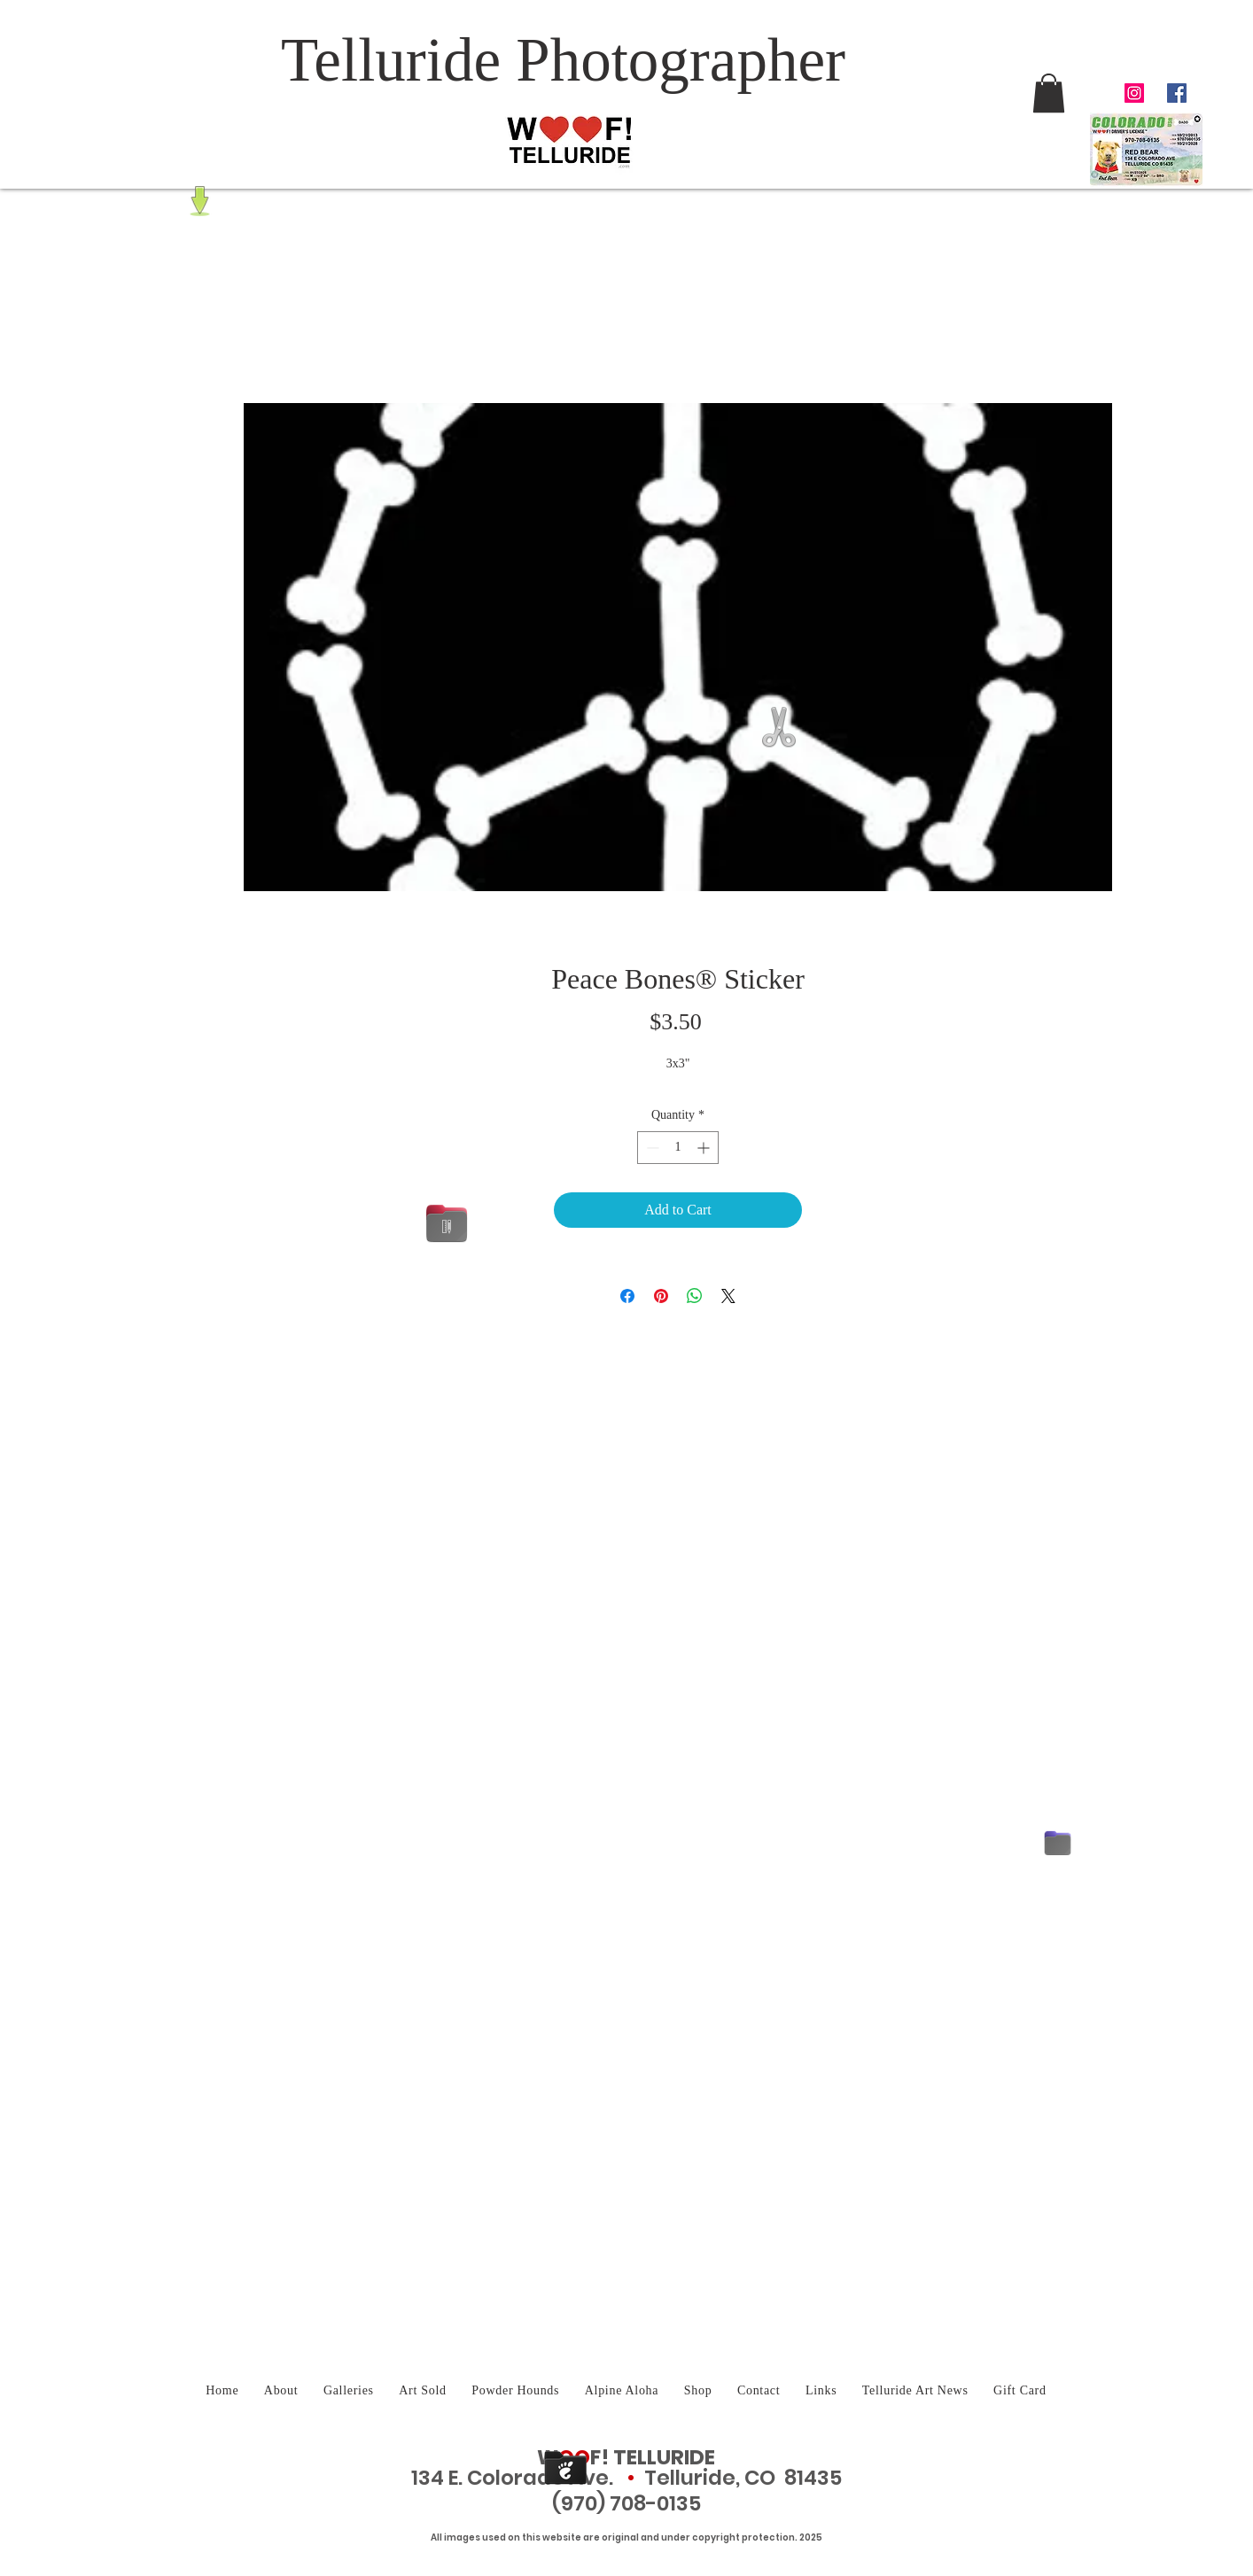 Image resolution: width=1253 pixels, height=2576 pixels. Describe the element at coordinates (447, 1223) in the screenshot. I see `open templates folder` at that location.